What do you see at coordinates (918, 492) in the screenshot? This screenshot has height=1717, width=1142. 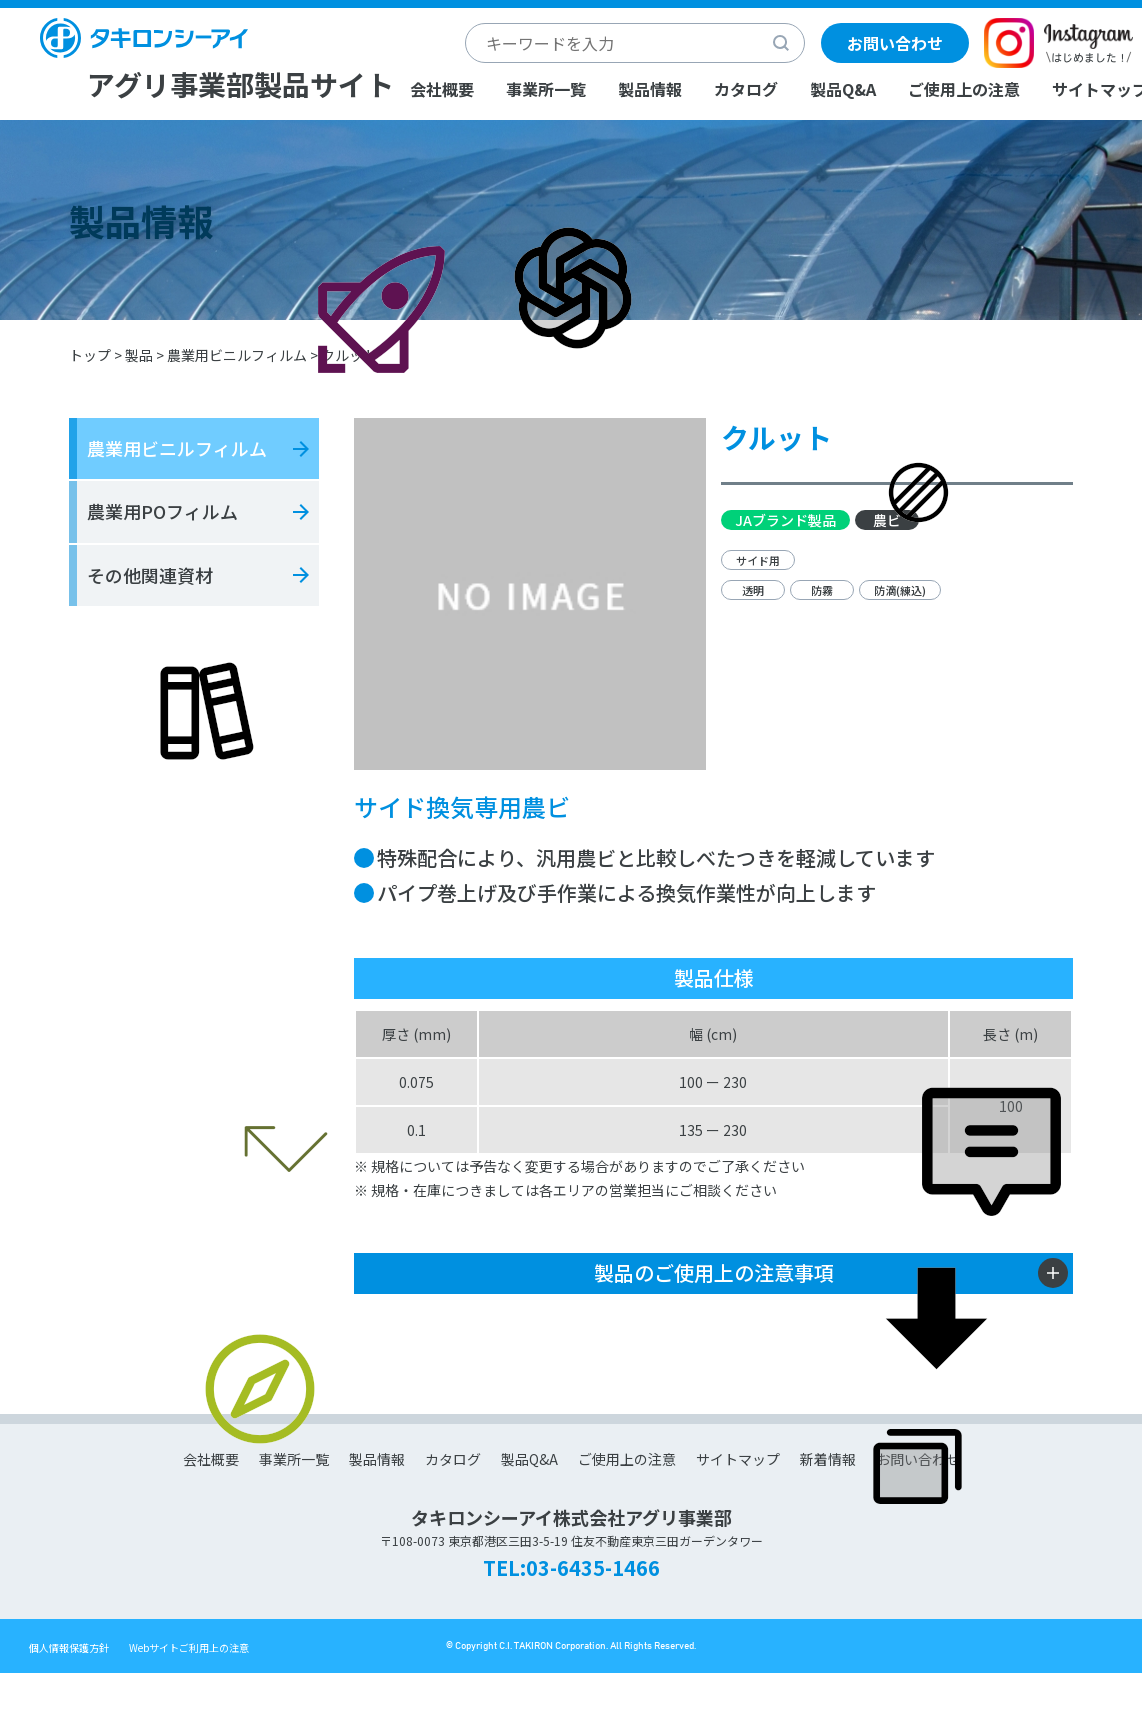 I see `indicates restricted or prohibited action` at bounding box center [918, 492].